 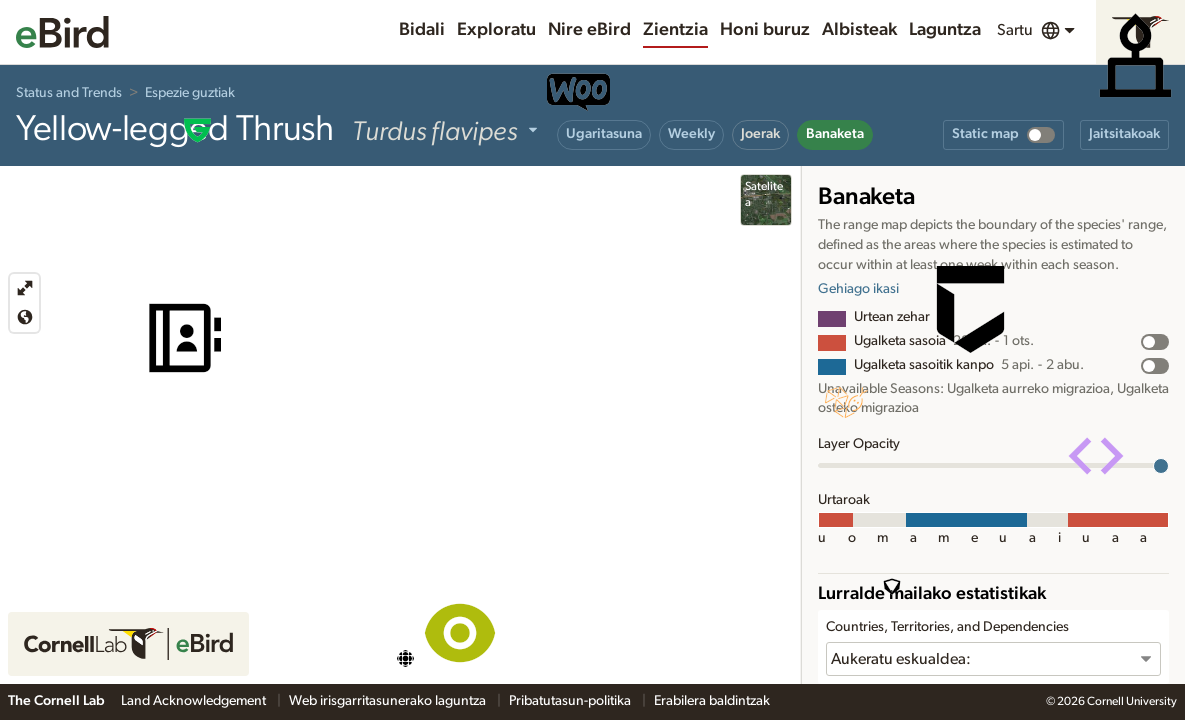 I want to click on access candle or ambient lighting settings, so click(x=1135, y=57).